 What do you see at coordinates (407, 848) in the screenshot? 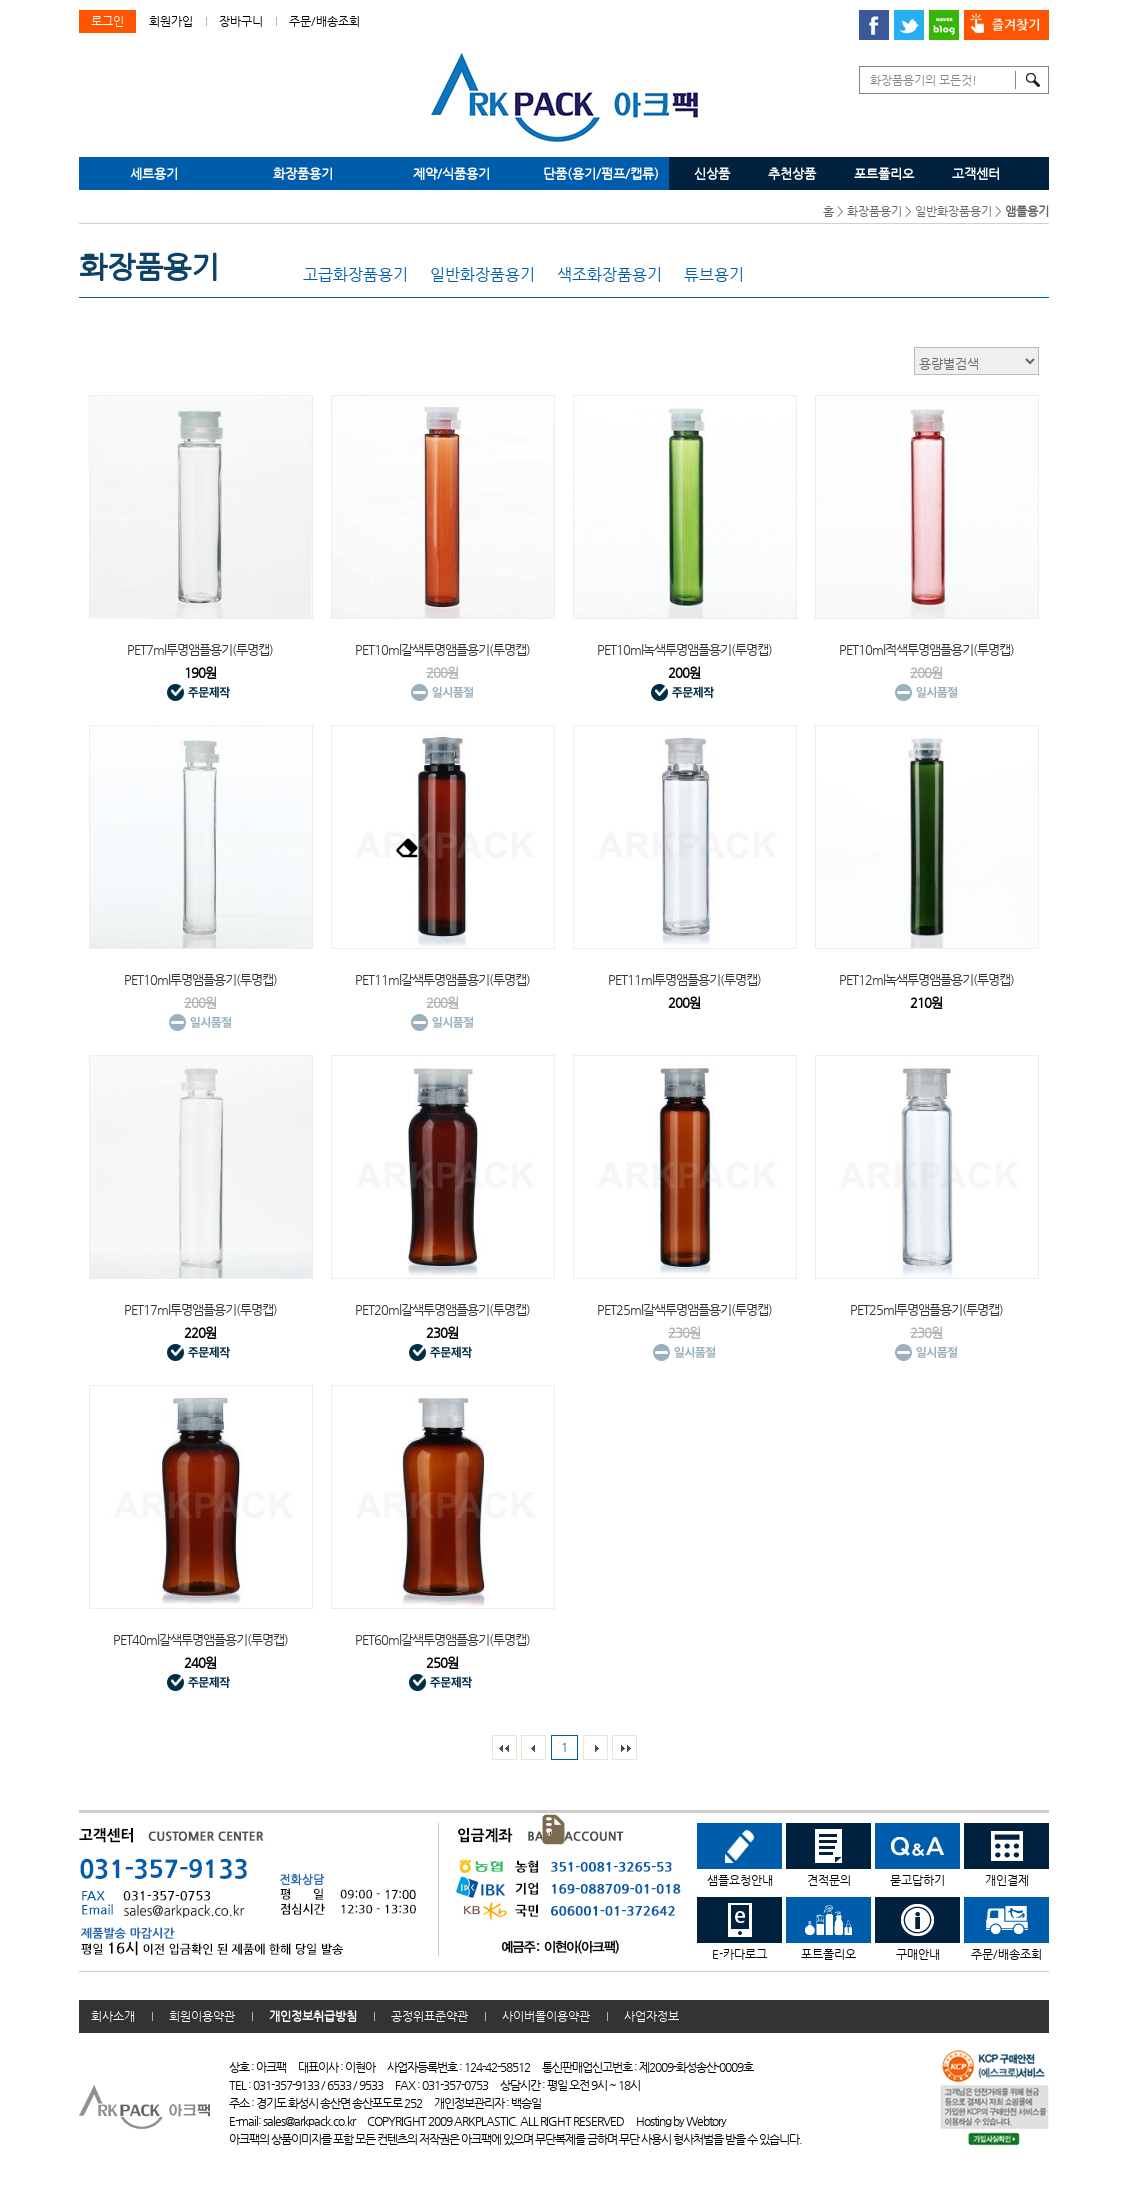
I see `erase or clear content` at bounding box center [407, 848].